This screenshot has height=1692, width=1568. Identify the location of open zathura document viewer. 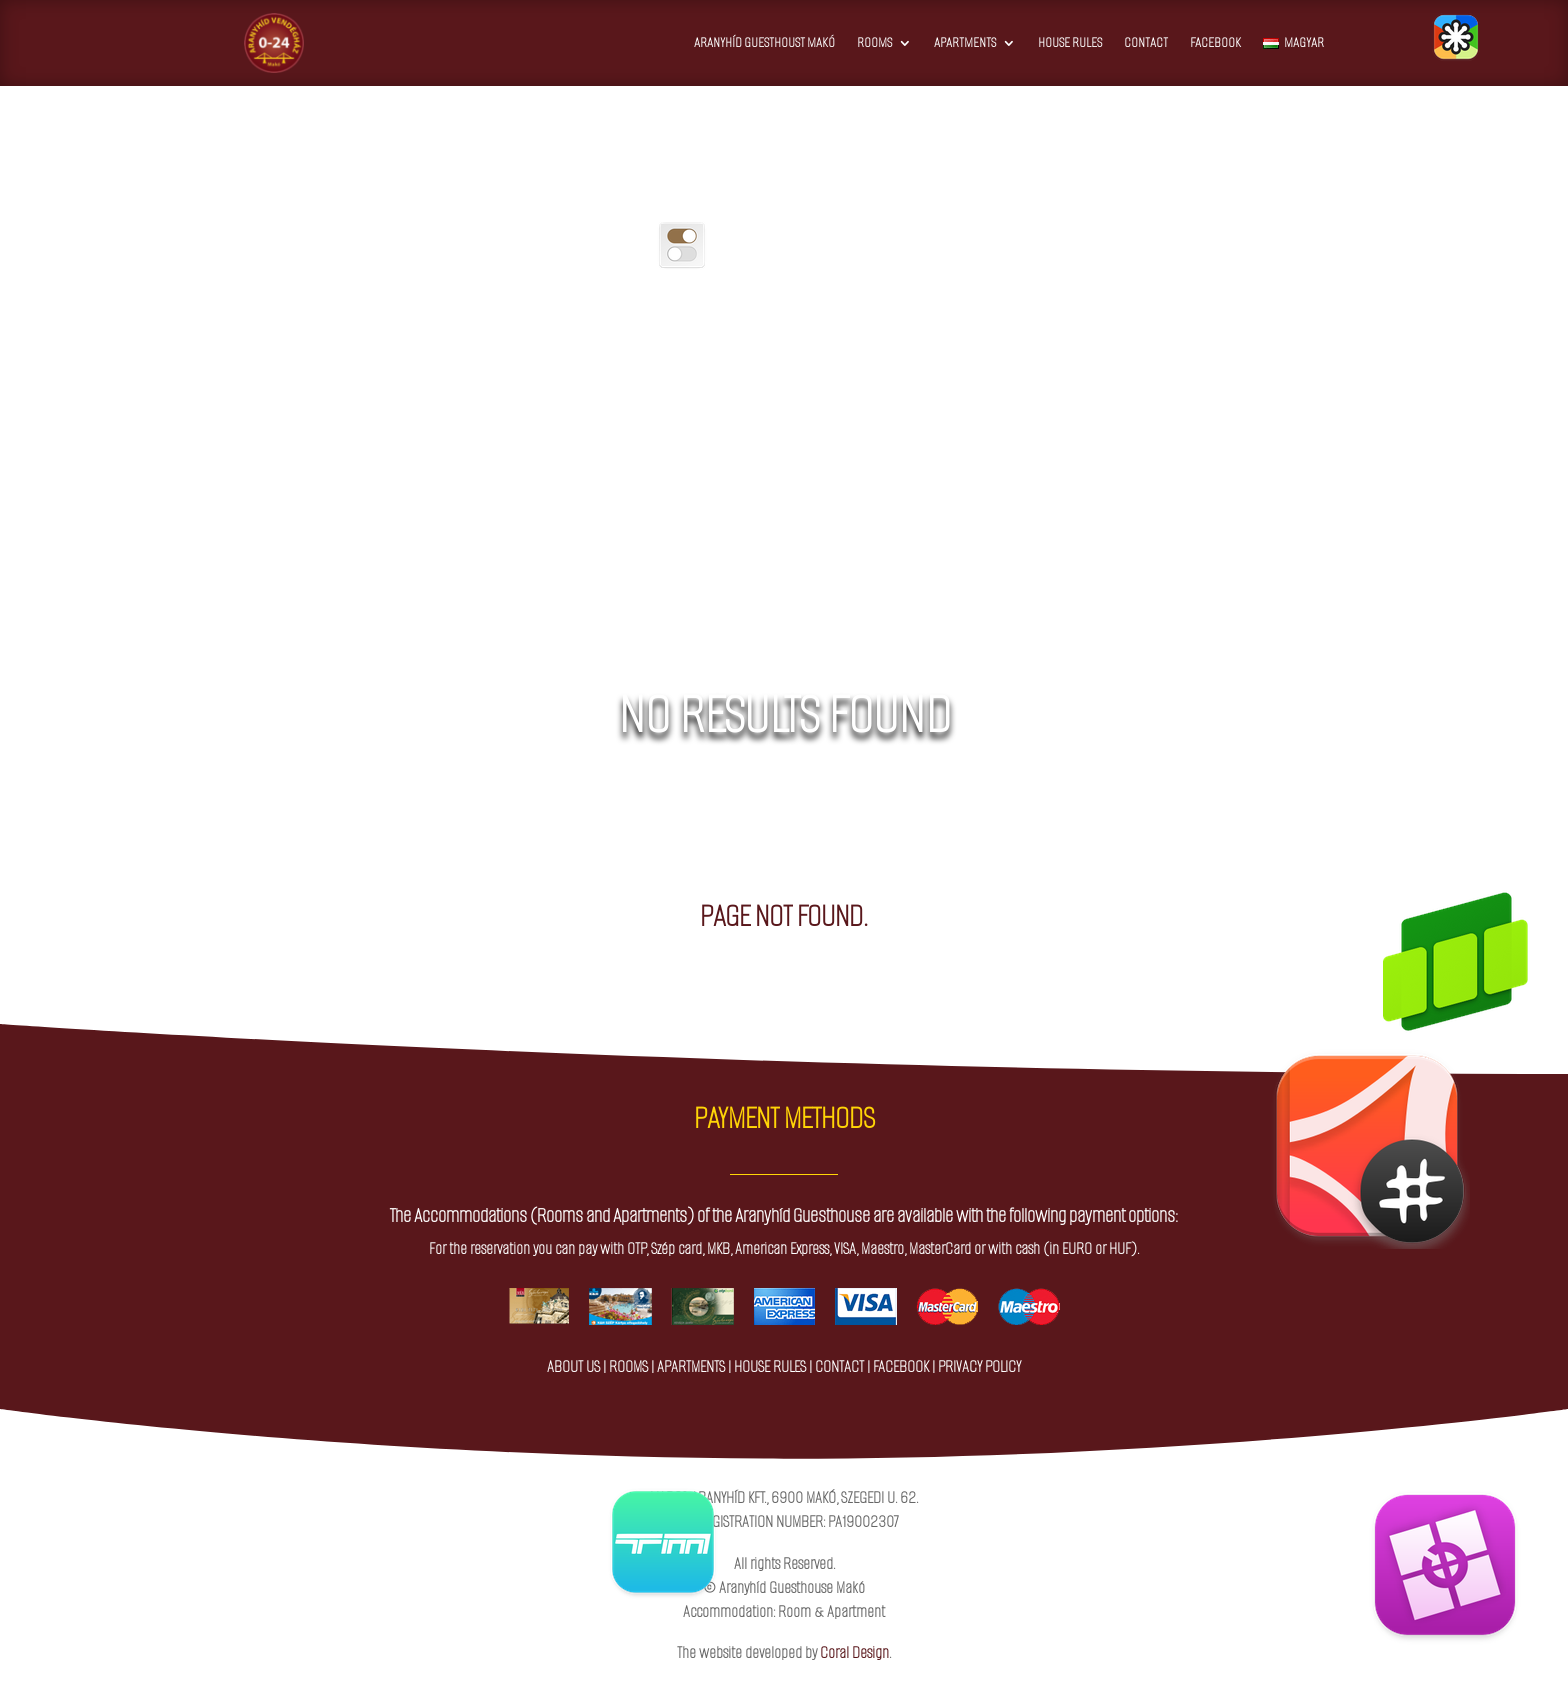
(1367, 1146).